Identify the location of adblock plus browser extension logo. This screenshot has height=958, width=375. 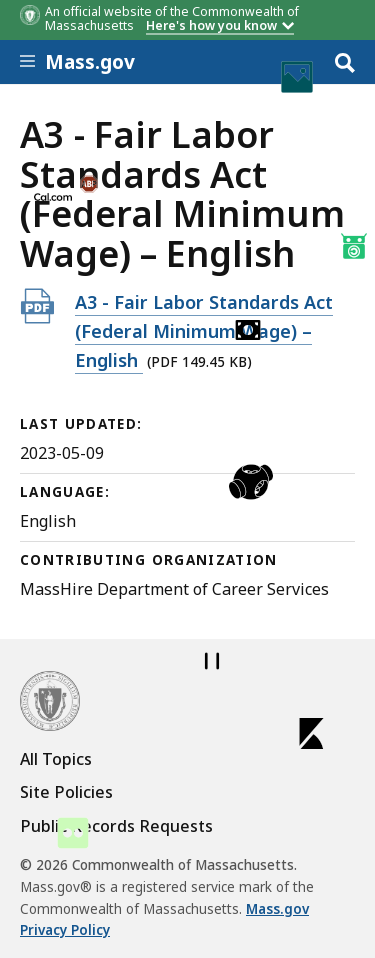
(89, 184).